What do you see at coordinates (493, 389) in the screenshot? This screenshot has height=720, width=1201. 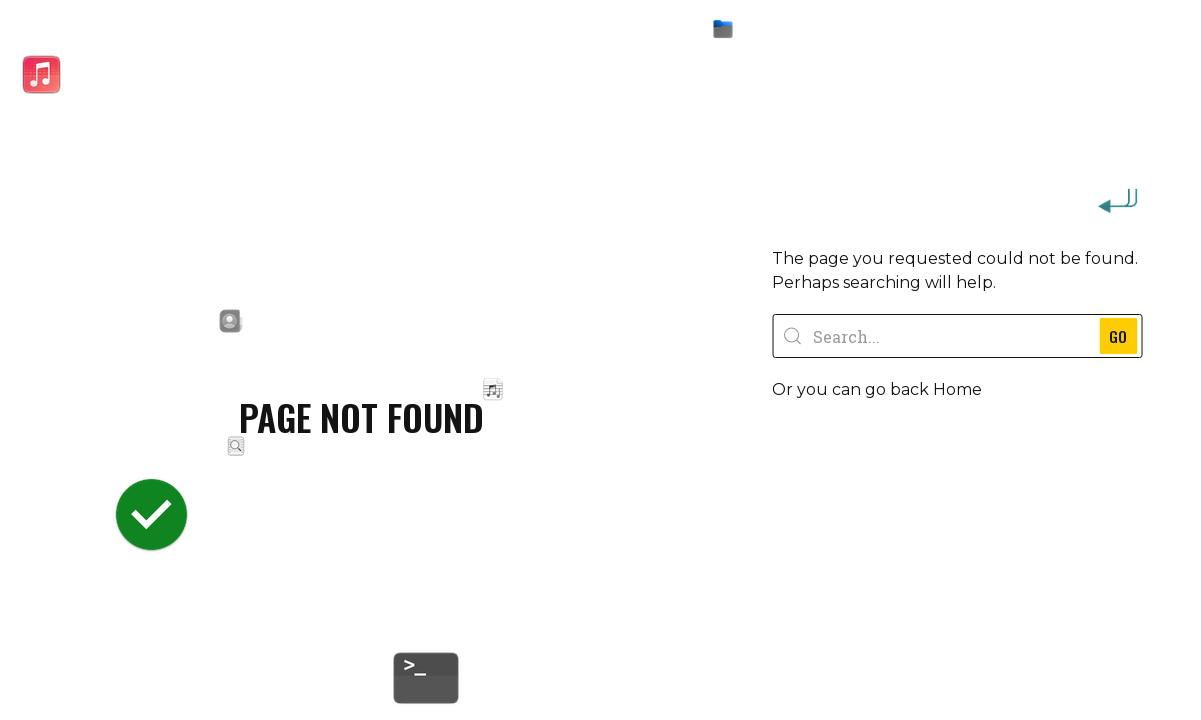 I see `an iMelody audio file` at bounding box center [493, 389].